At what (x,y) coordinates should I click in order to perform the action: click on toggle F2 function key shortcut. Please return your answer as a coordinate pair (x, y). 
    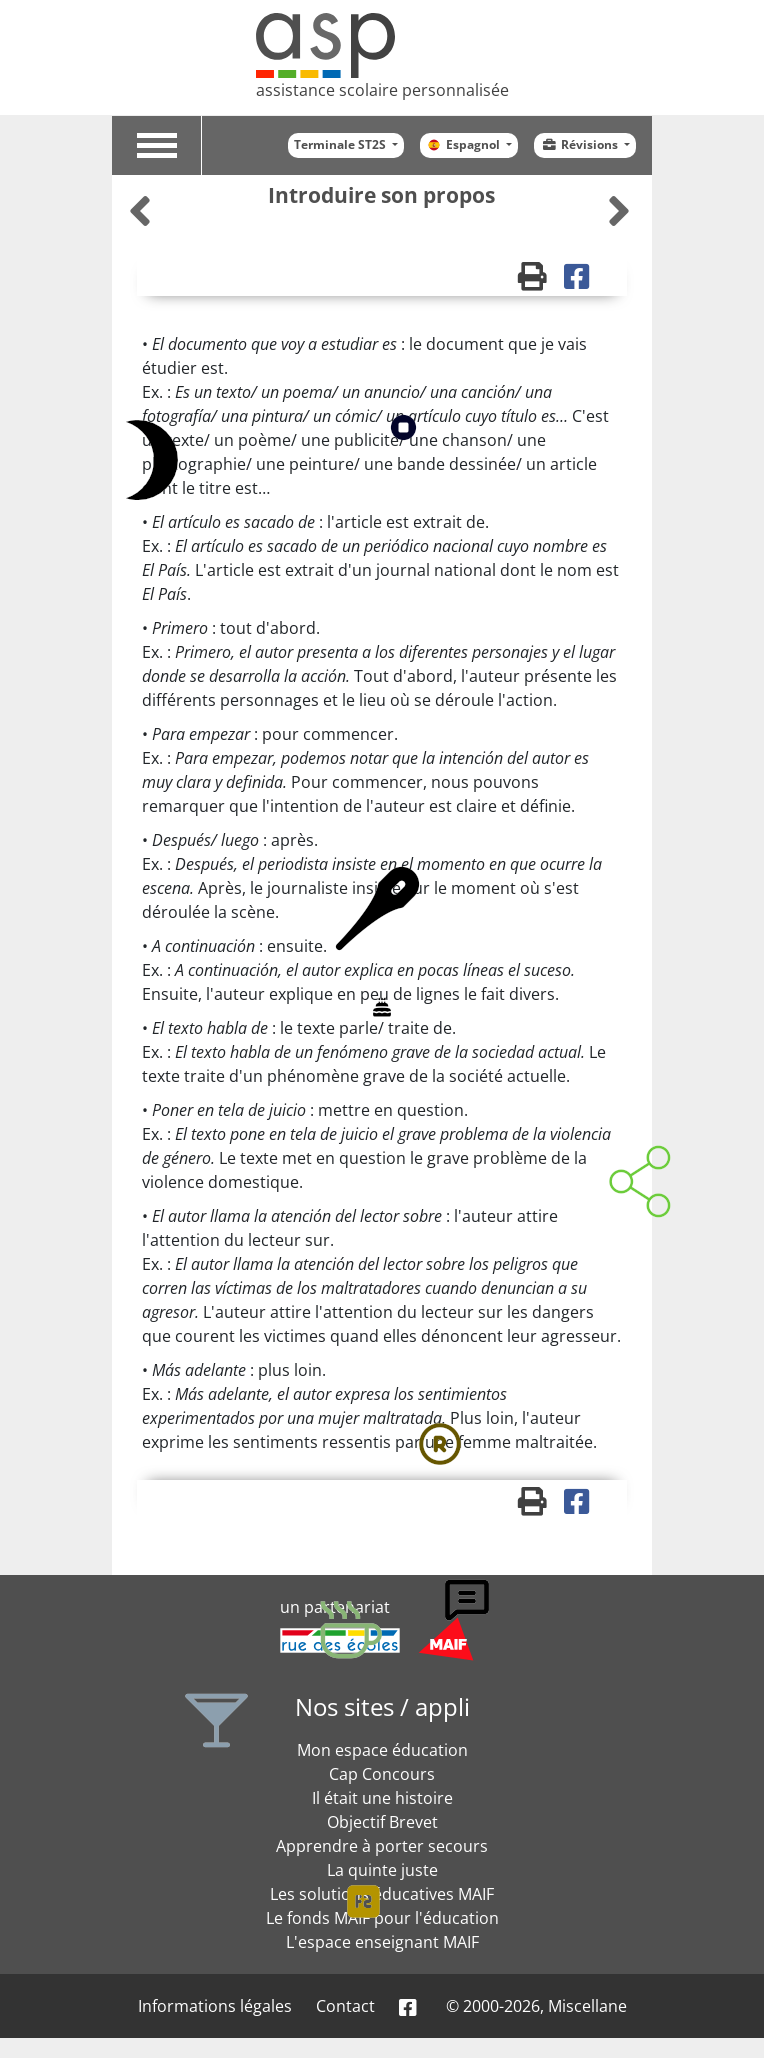
    Looking at the image, I should click on (363, 1901).